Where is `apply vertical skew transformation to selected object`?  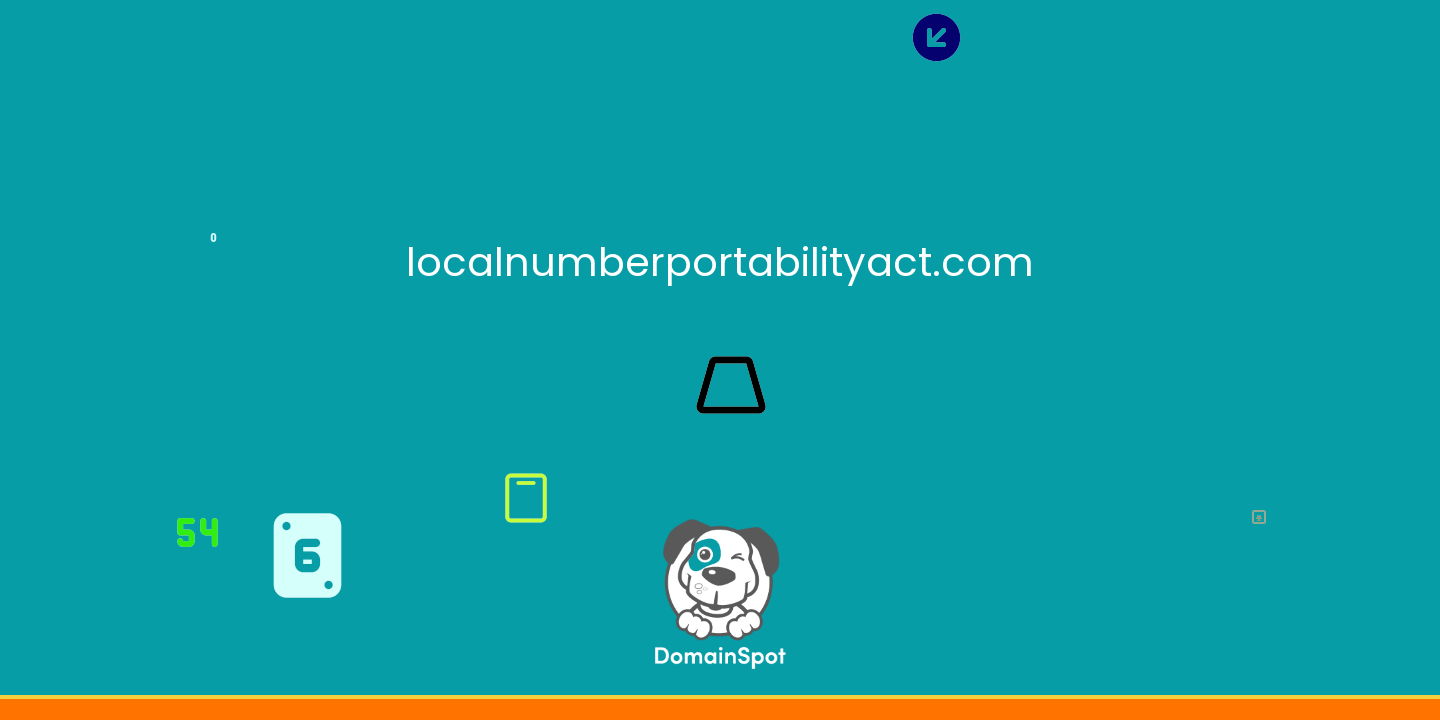
apply vertical skew transformation to selected object is located at coordinates (731, 385).